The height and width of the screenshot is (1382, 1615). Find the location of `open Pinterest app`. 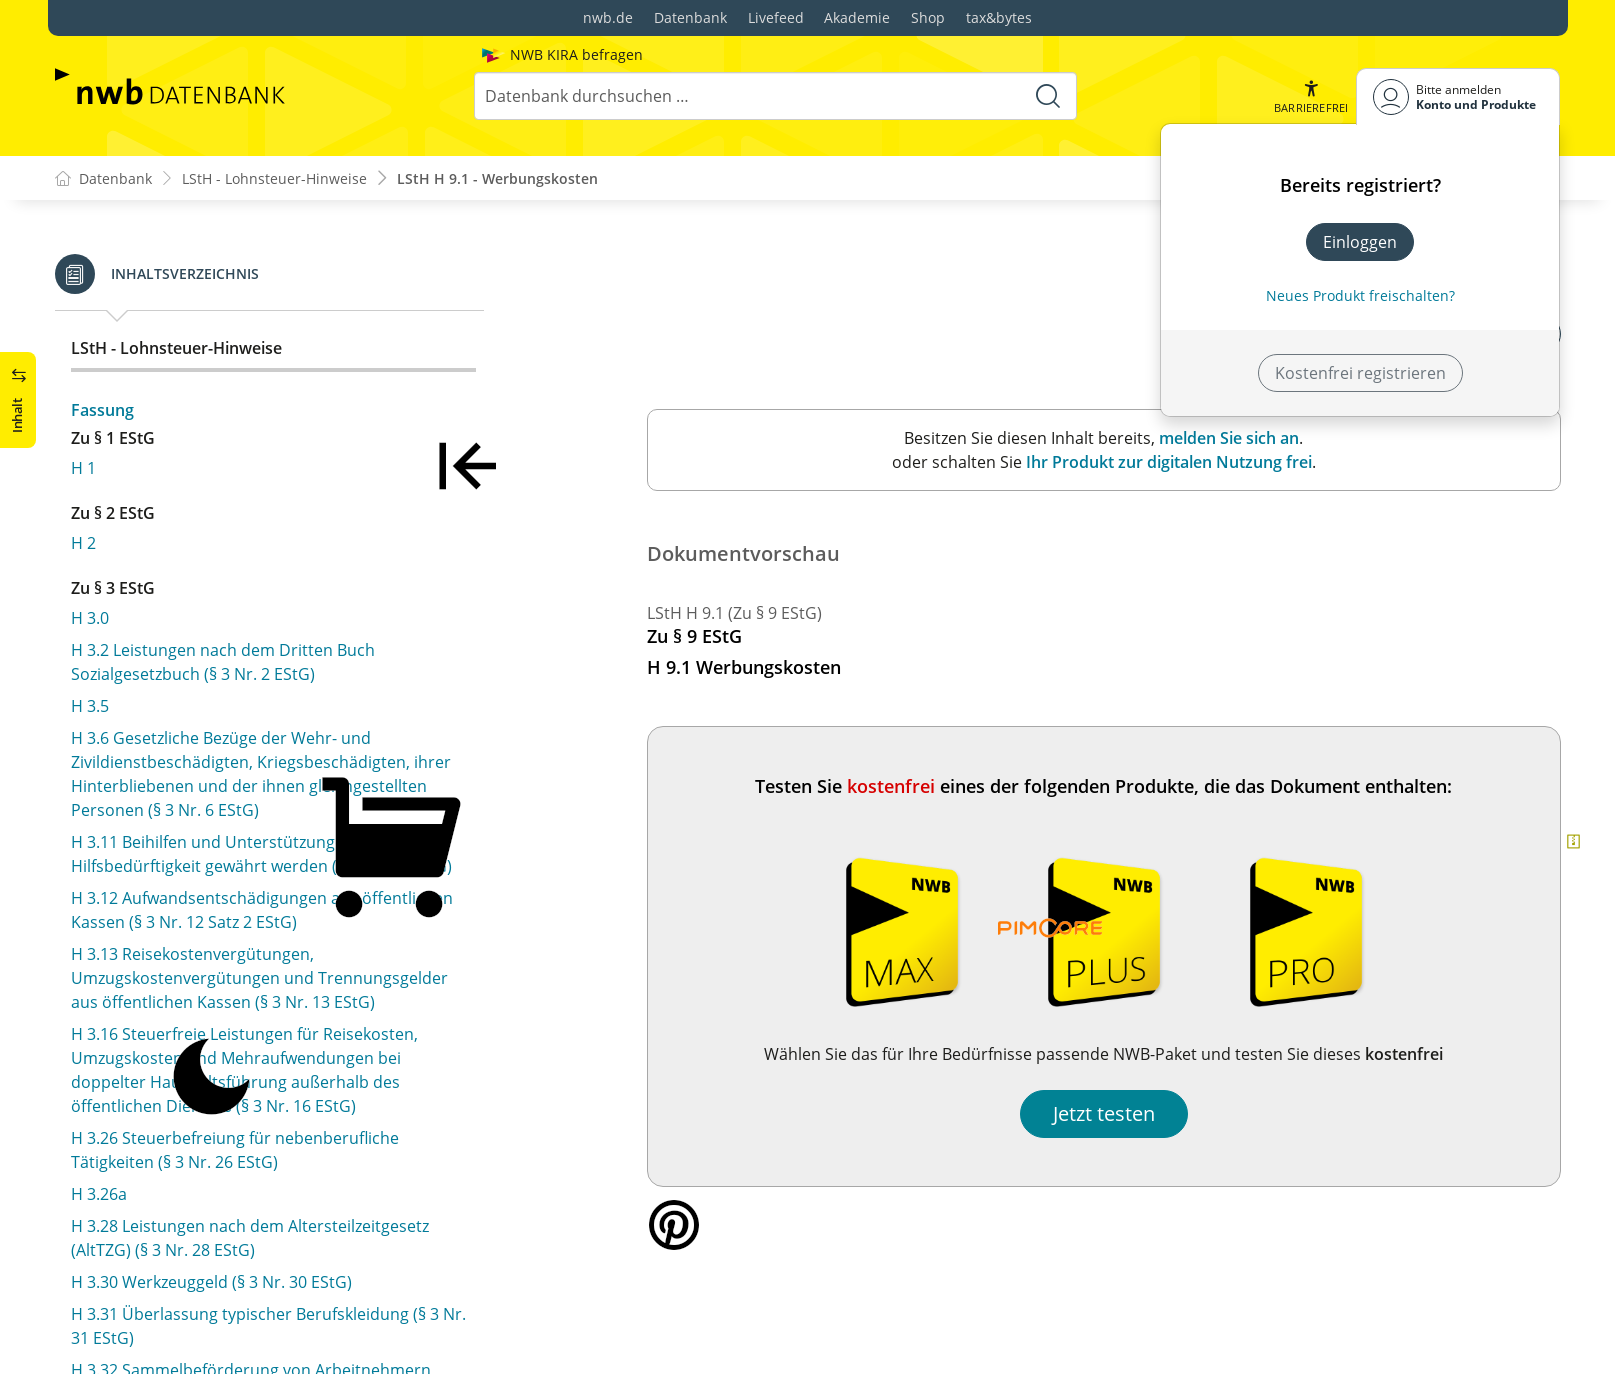

open Pinterest app is located at coordinates (674, 1225).